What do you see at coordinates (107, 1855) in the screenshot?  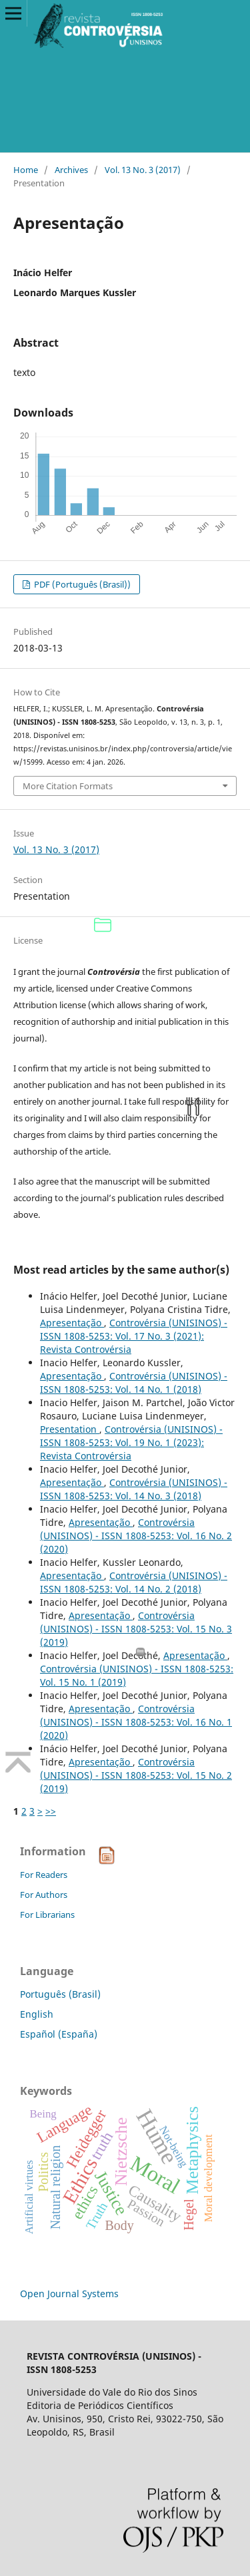 I see `open a presentation template file` at bounding box center [107, 1855].